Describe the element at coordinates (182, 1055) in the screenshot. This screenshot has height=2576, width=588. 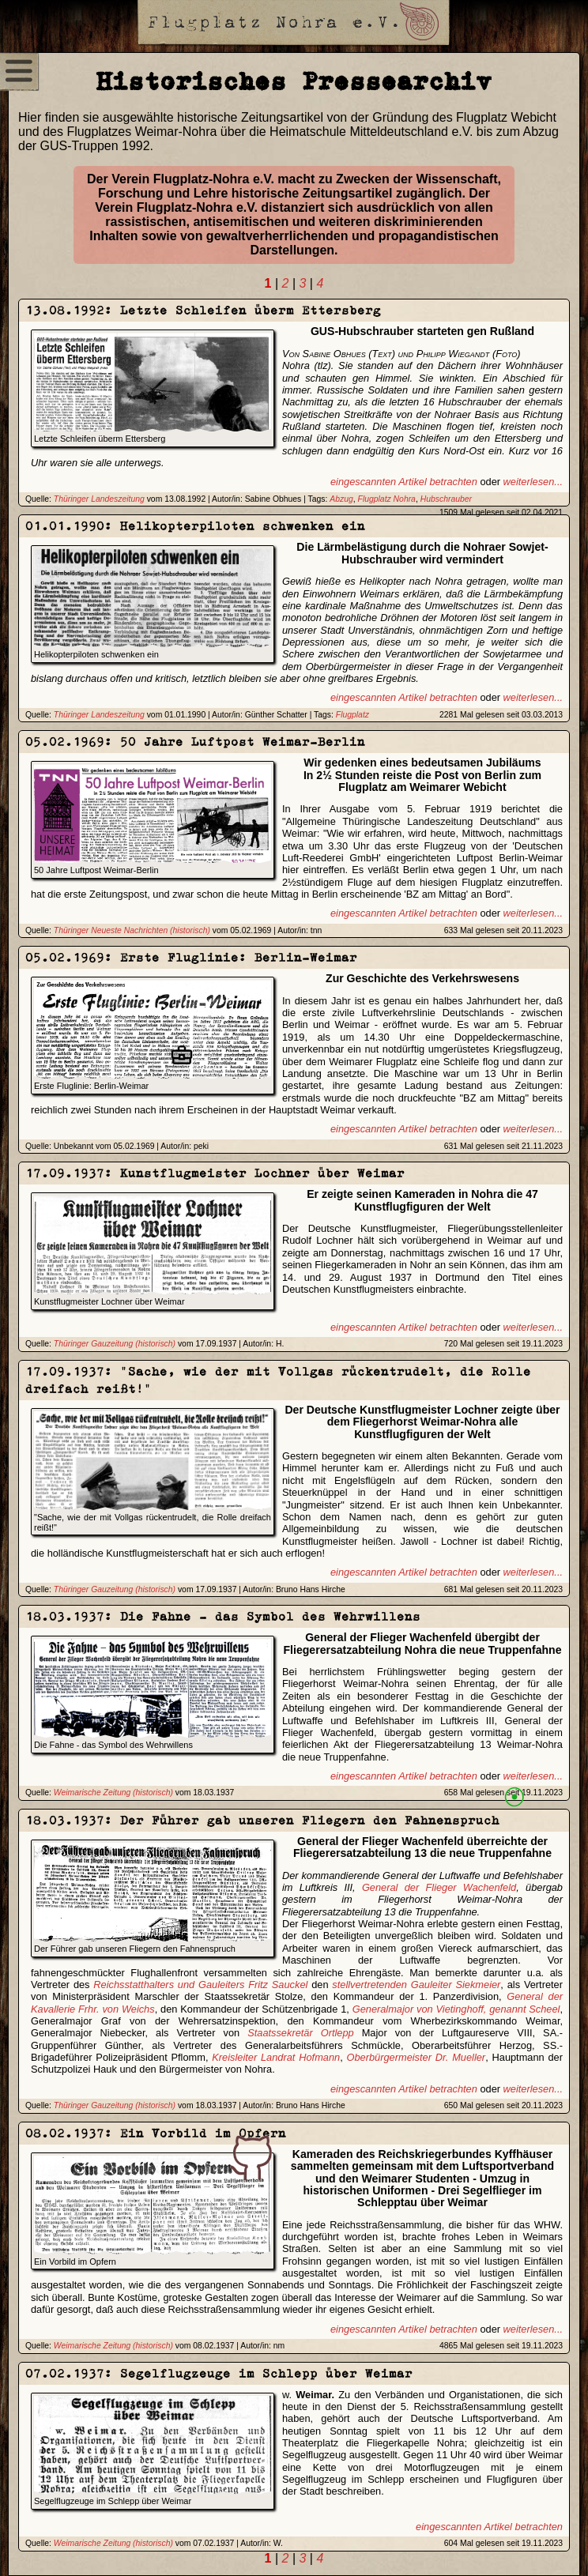
I see `access work or business-related features` at that location.